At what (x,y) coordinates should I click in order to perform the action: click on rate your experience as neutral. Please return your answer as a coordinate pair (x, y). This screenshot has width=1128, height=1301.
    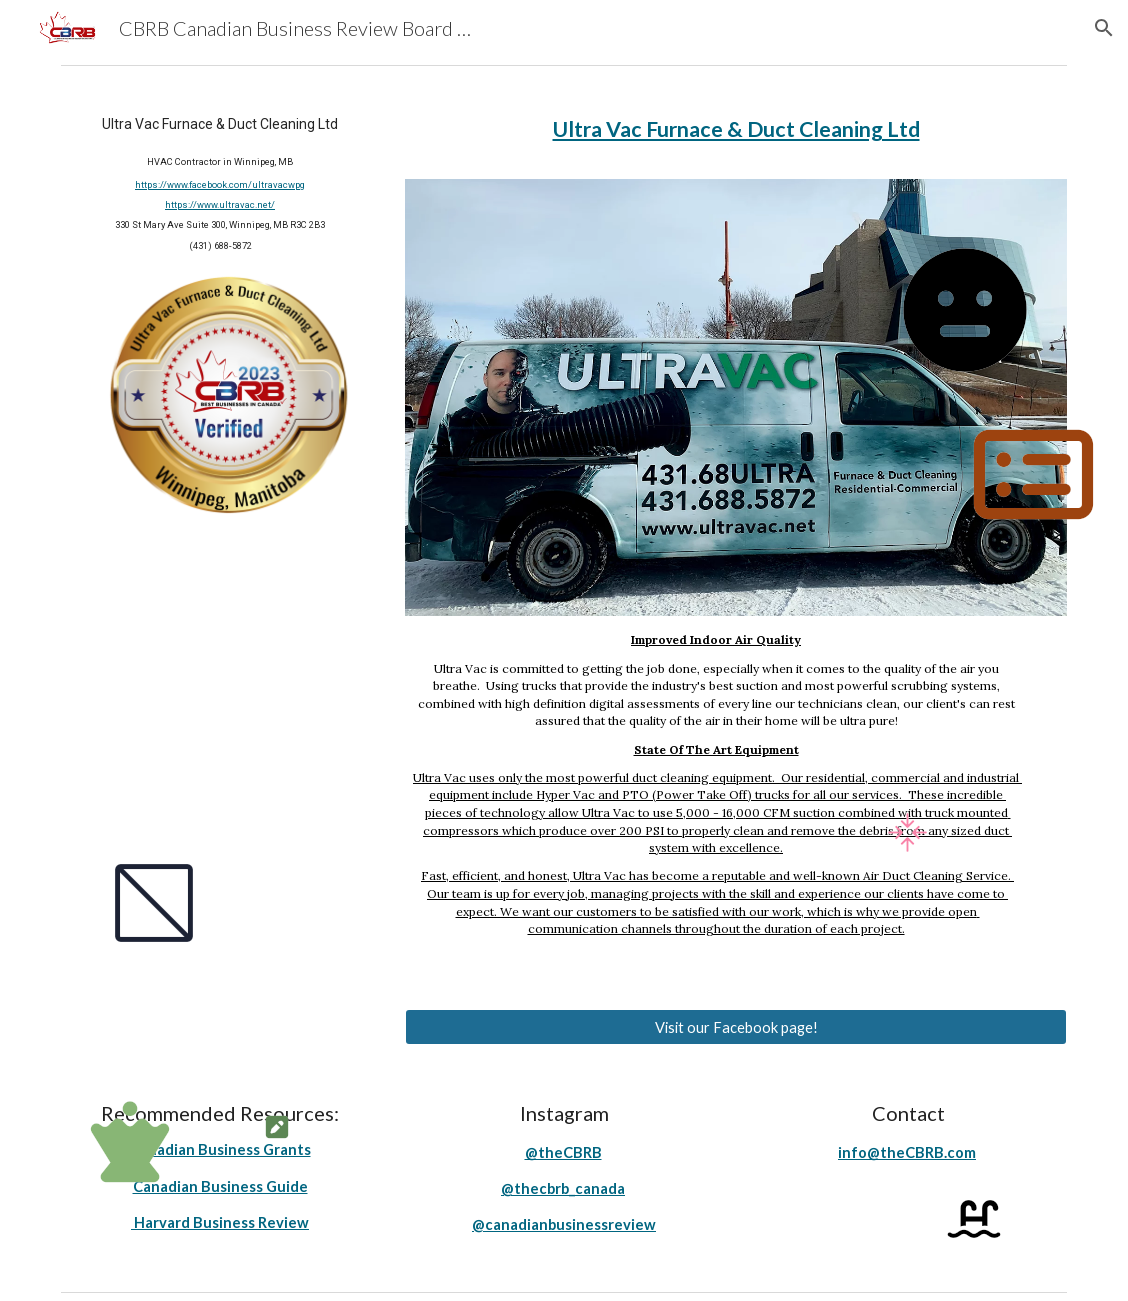
    Looking at the image, I should click on (965, 310).